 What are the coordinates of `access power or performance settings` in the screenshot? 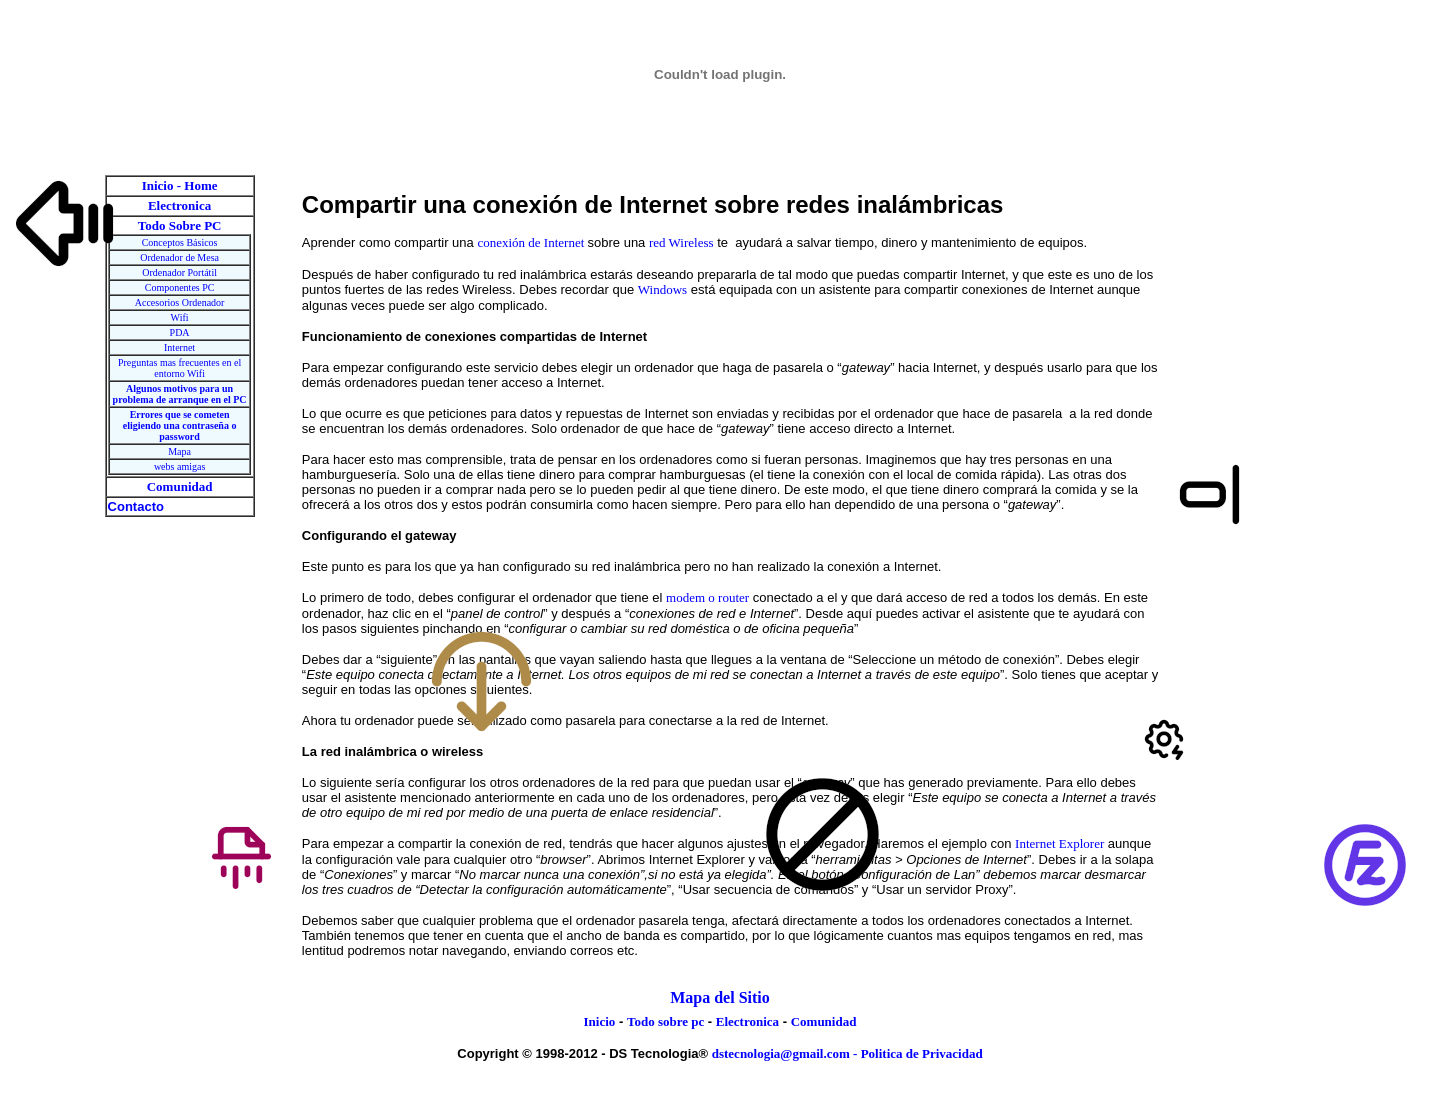 It's located at (1164, 739).